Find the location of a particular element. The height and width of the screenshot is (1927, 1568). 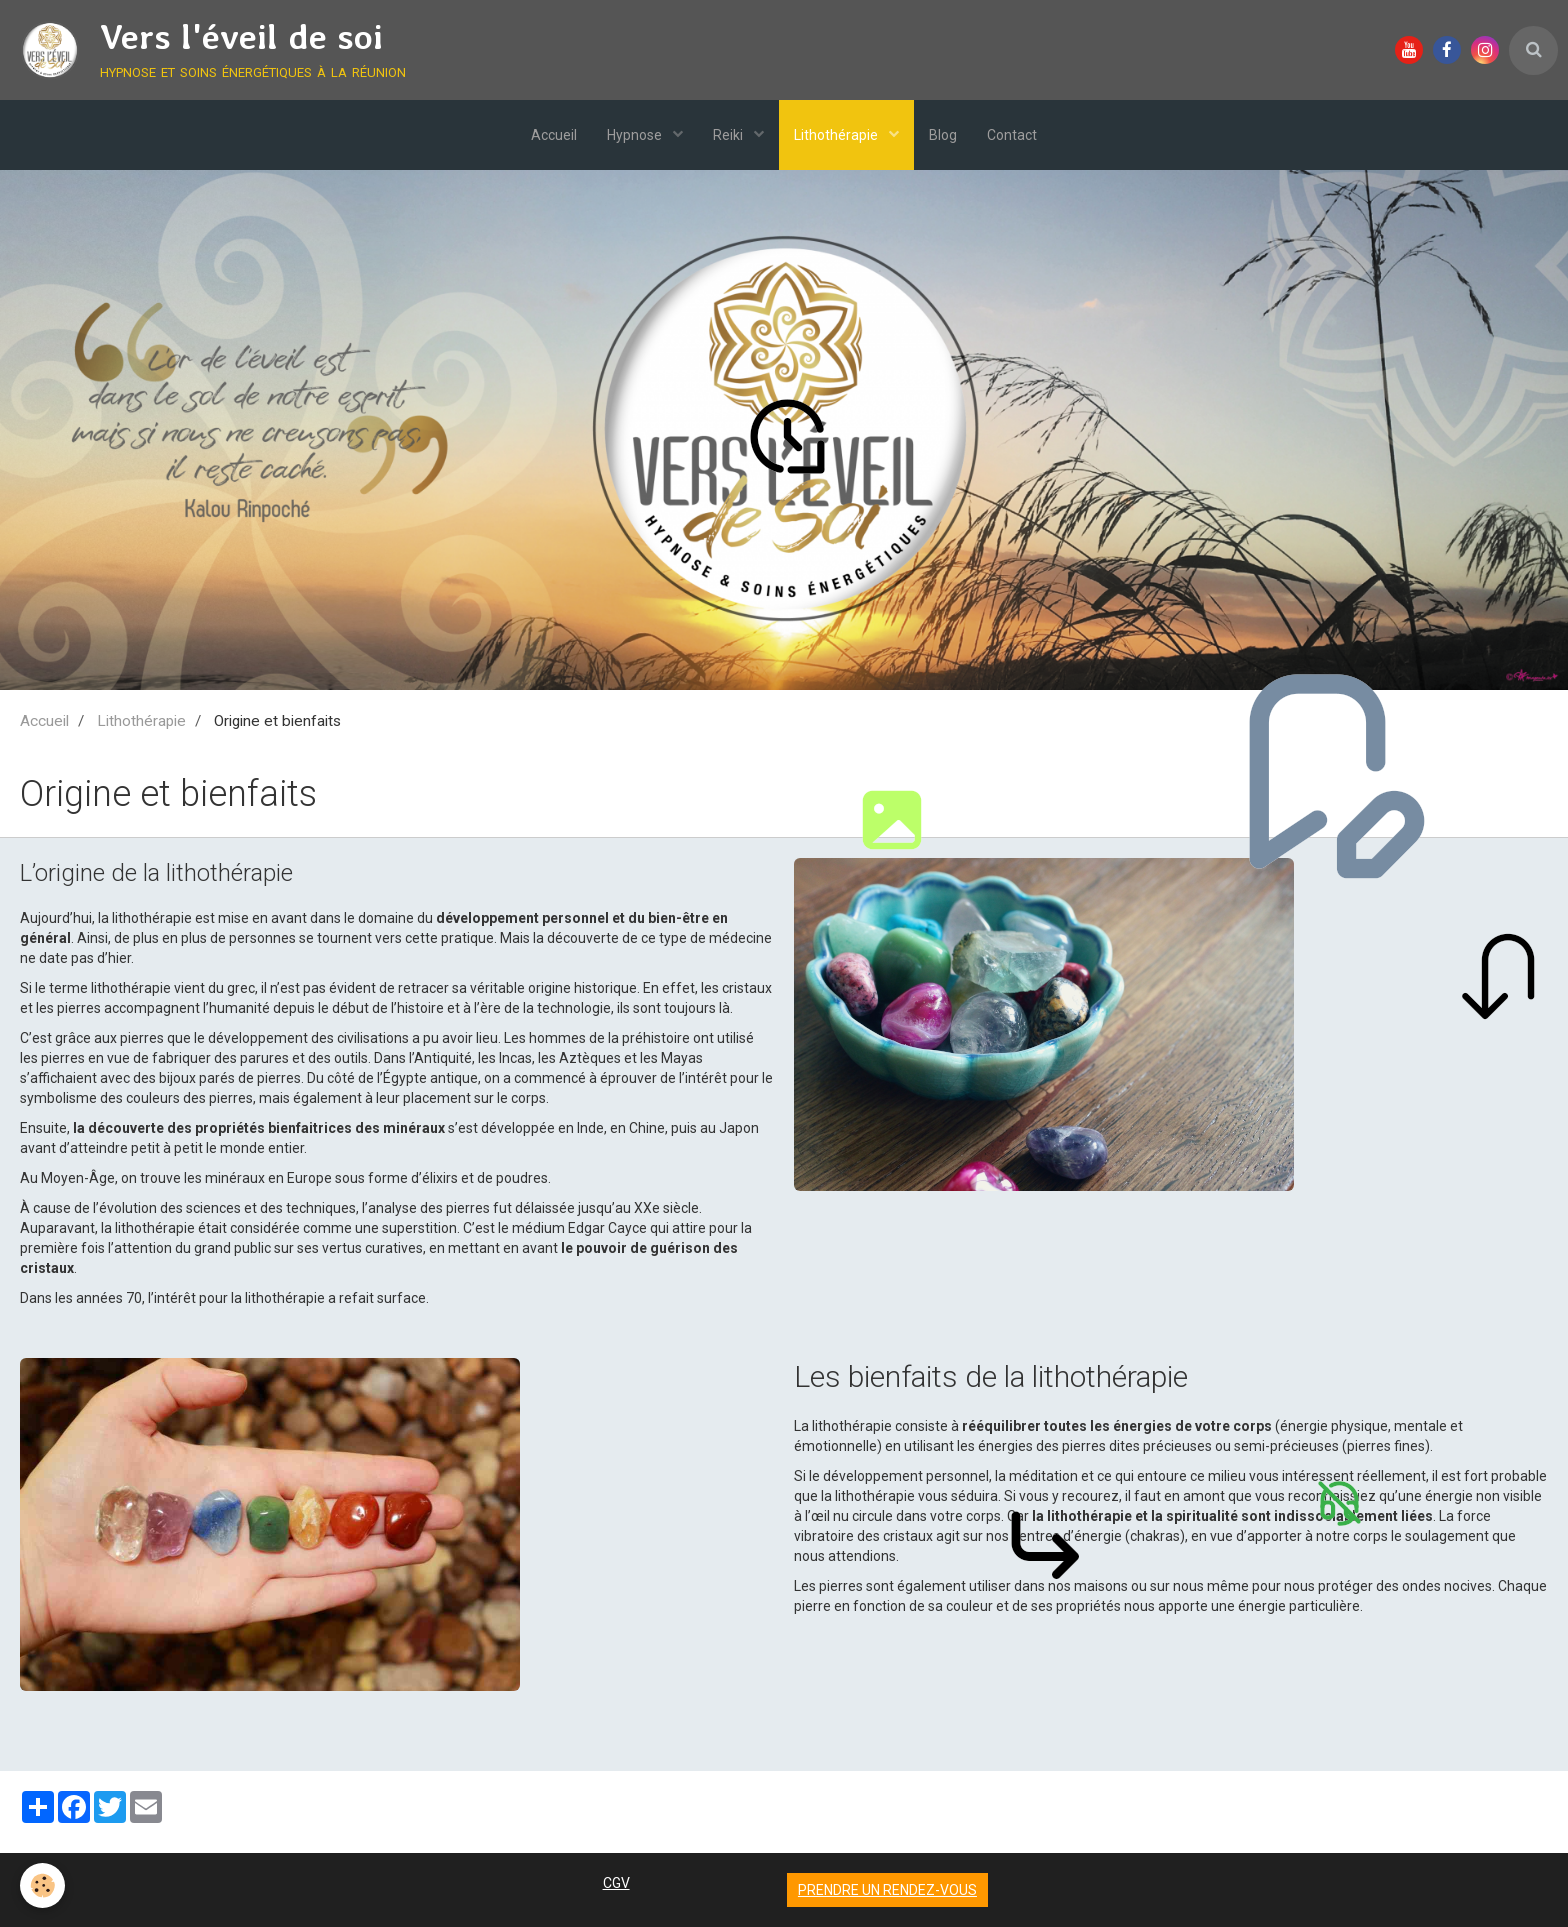

mute or disable headset audio is located at coordinates (1339, 1502).